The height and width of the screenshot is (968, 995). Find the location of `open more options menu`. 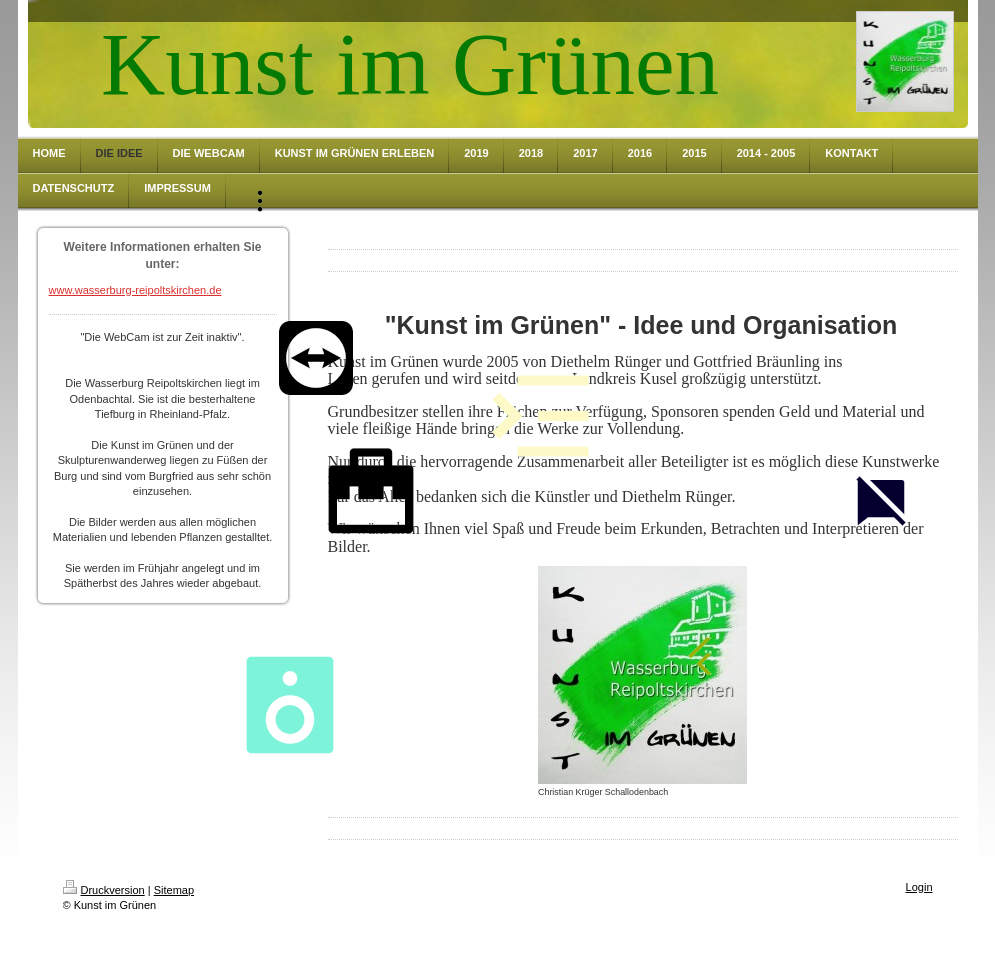

open more options menu is located at coordinates (260, 201).